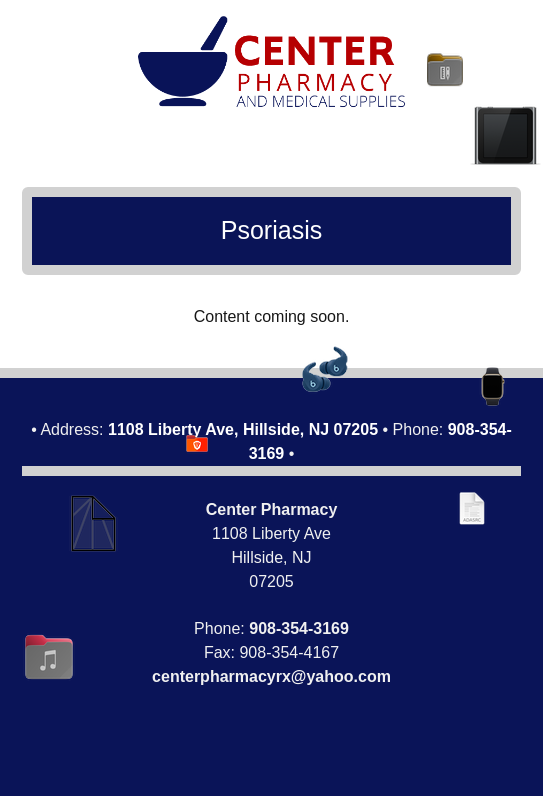 This screenshot has height=796, width=543. I want to click on iPod nano device connected, so click(505, 135).